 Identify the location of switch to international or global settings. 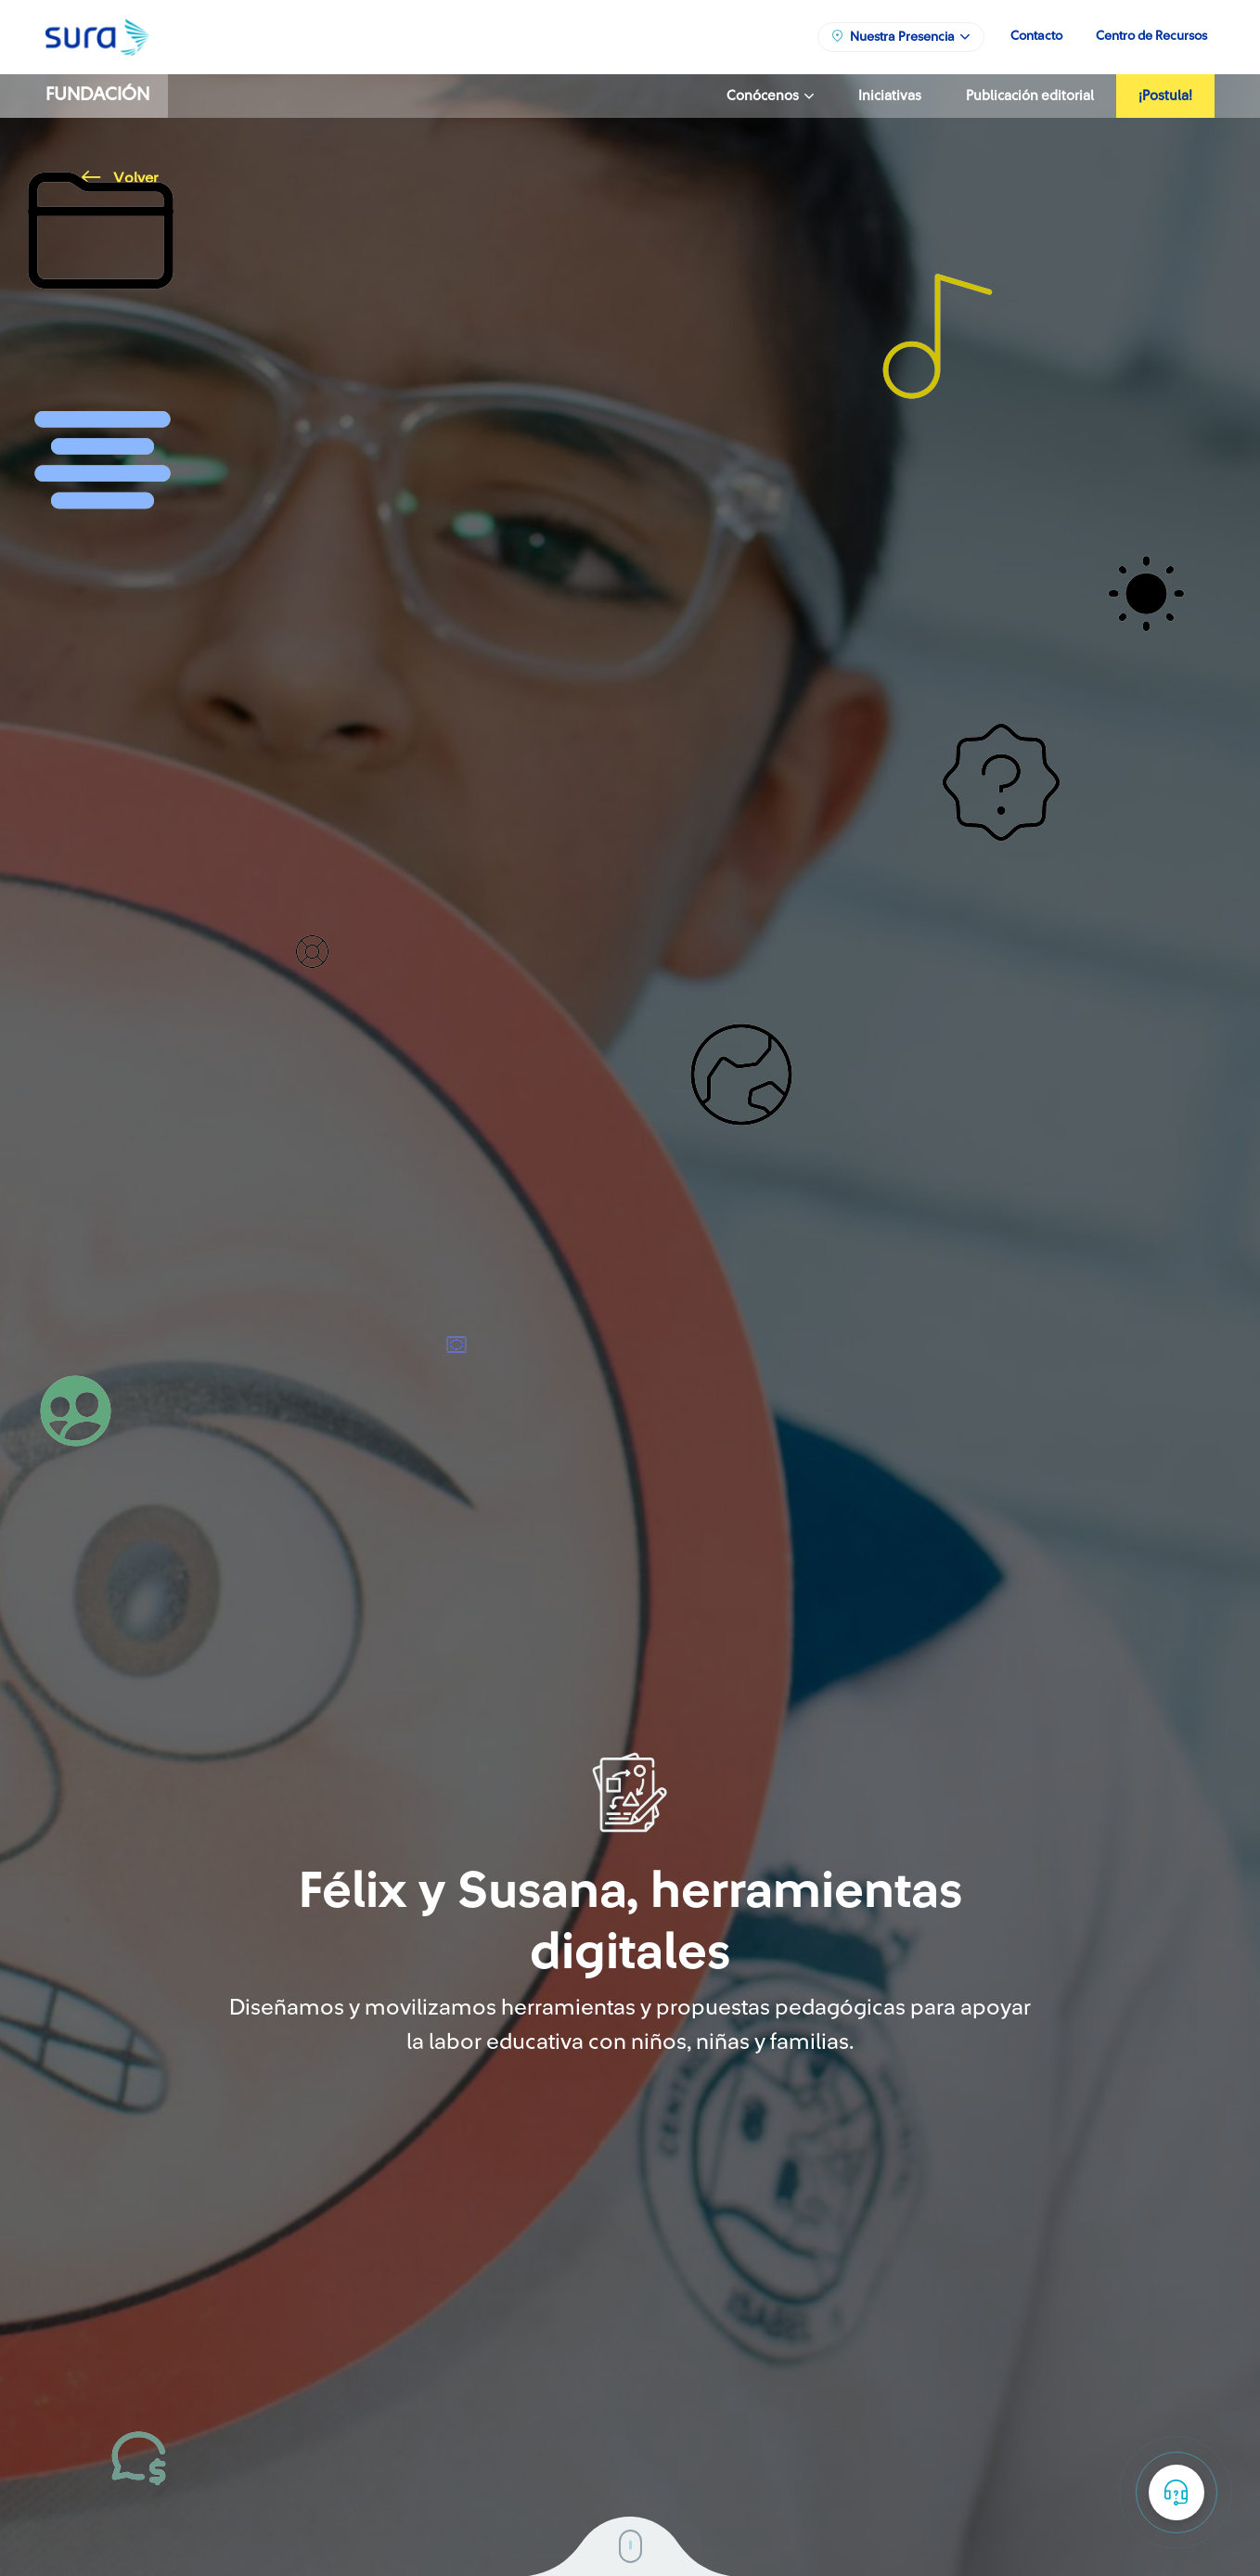
(741, 1075).